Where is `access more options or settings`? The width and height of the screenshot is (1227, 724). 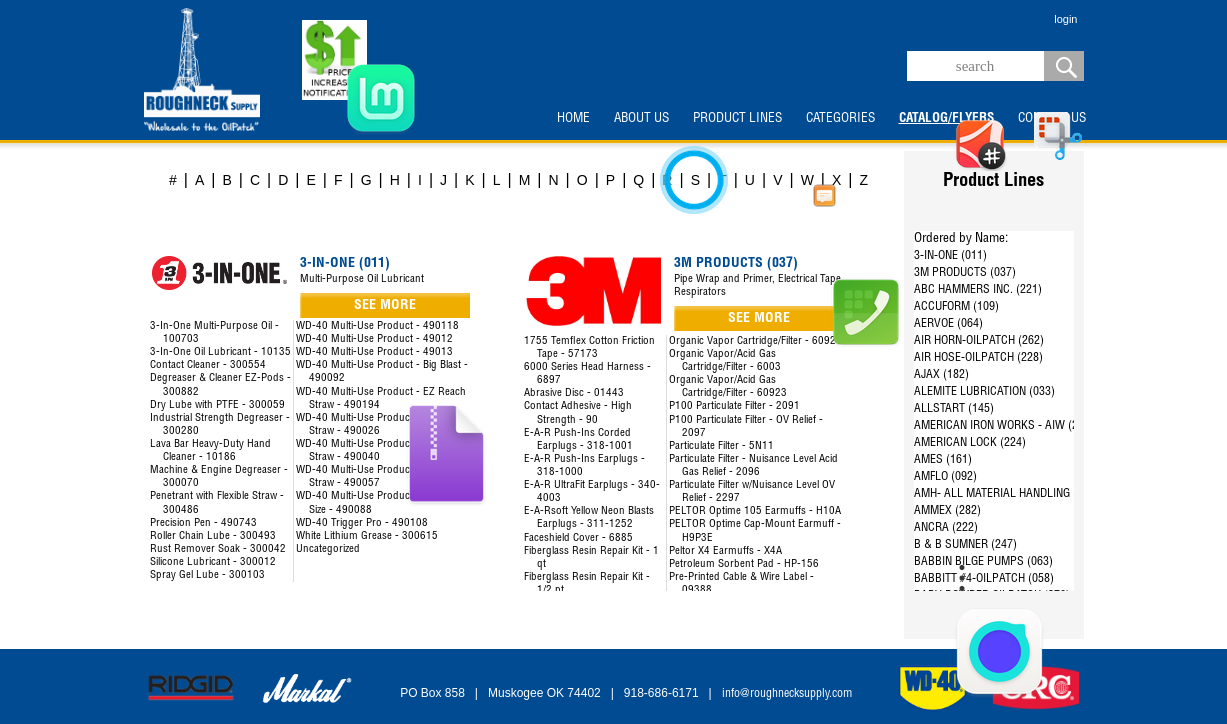 access more options or settings is located at coordinates (962, 578).